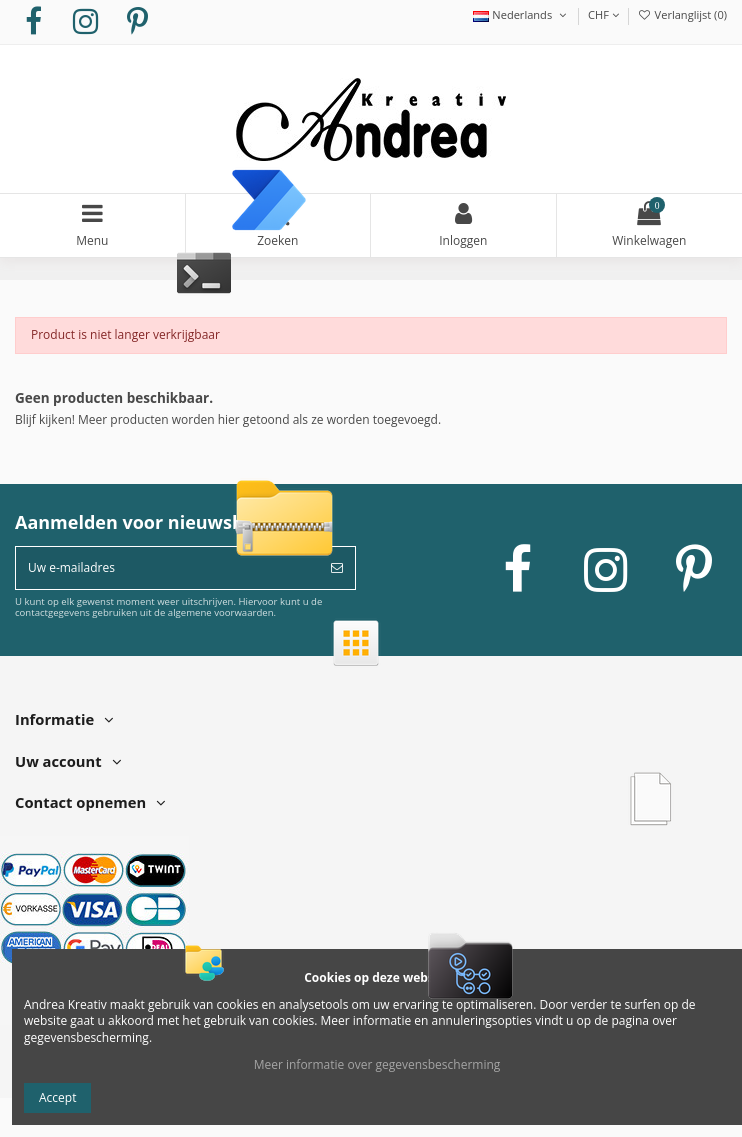  I want to click on open shared folder, so click(203, 960).